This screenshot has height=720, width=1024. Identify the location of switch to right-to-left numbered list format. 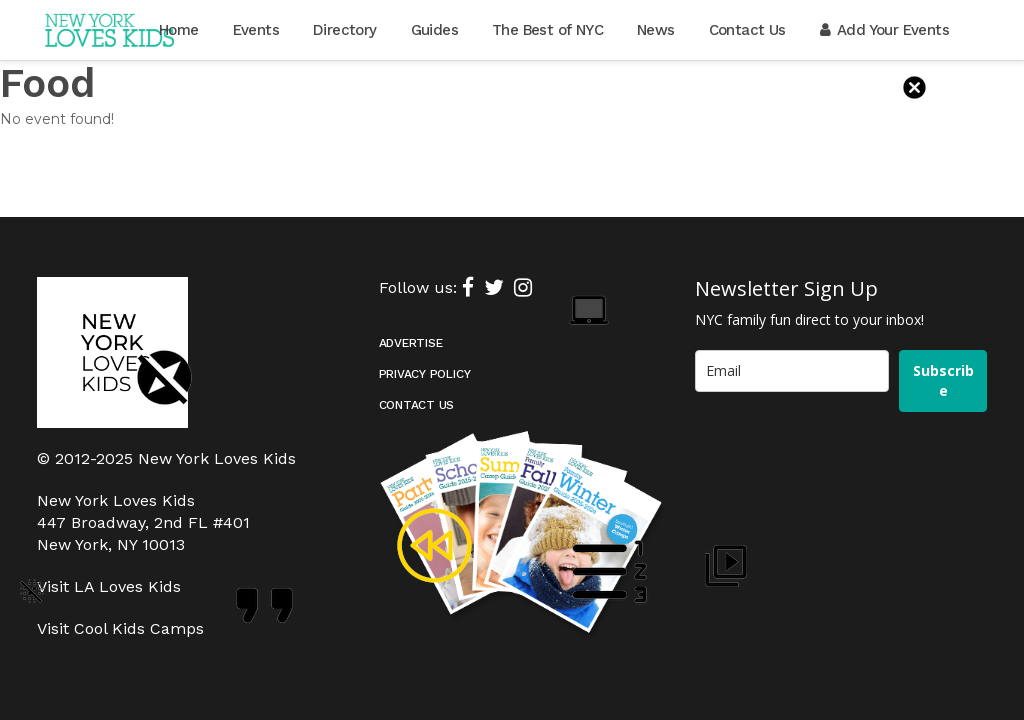
(611, 571).